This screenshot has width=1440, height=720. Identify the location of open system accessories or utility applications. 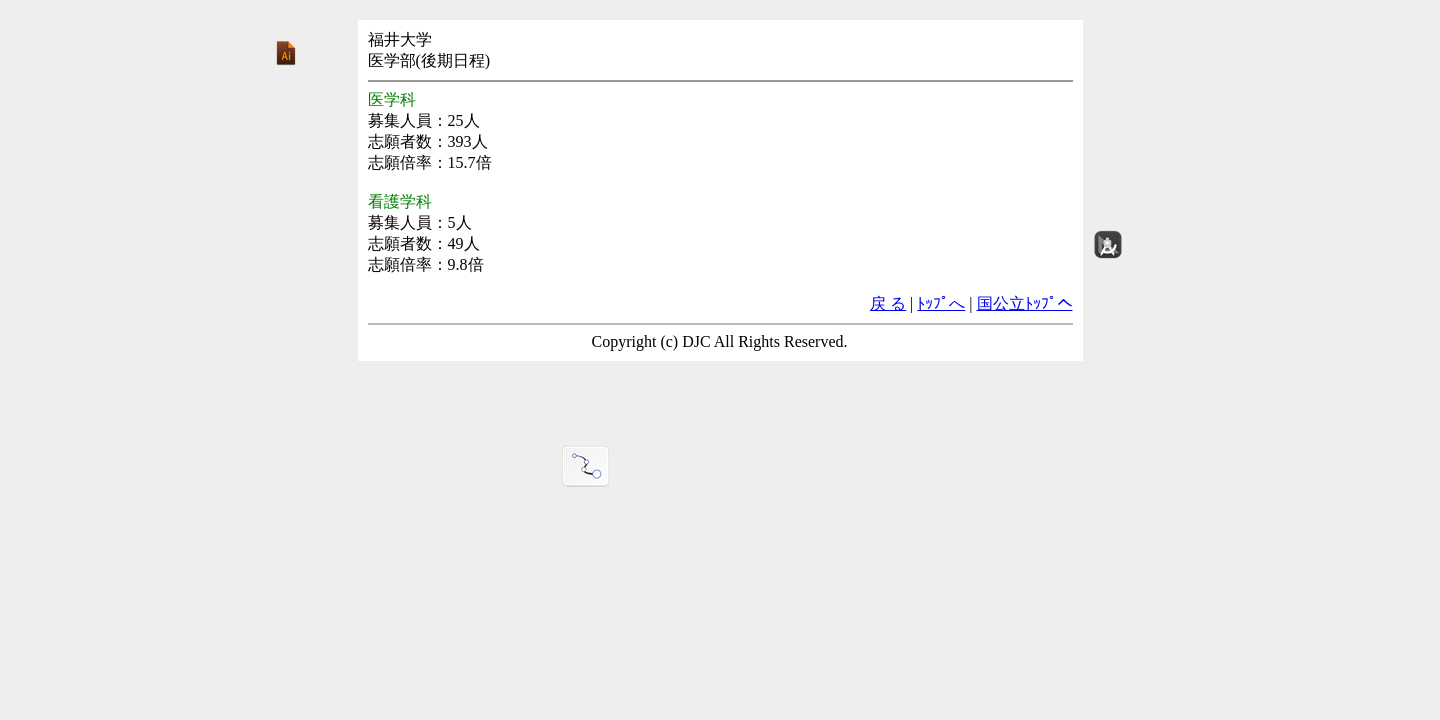
(1108, 245).